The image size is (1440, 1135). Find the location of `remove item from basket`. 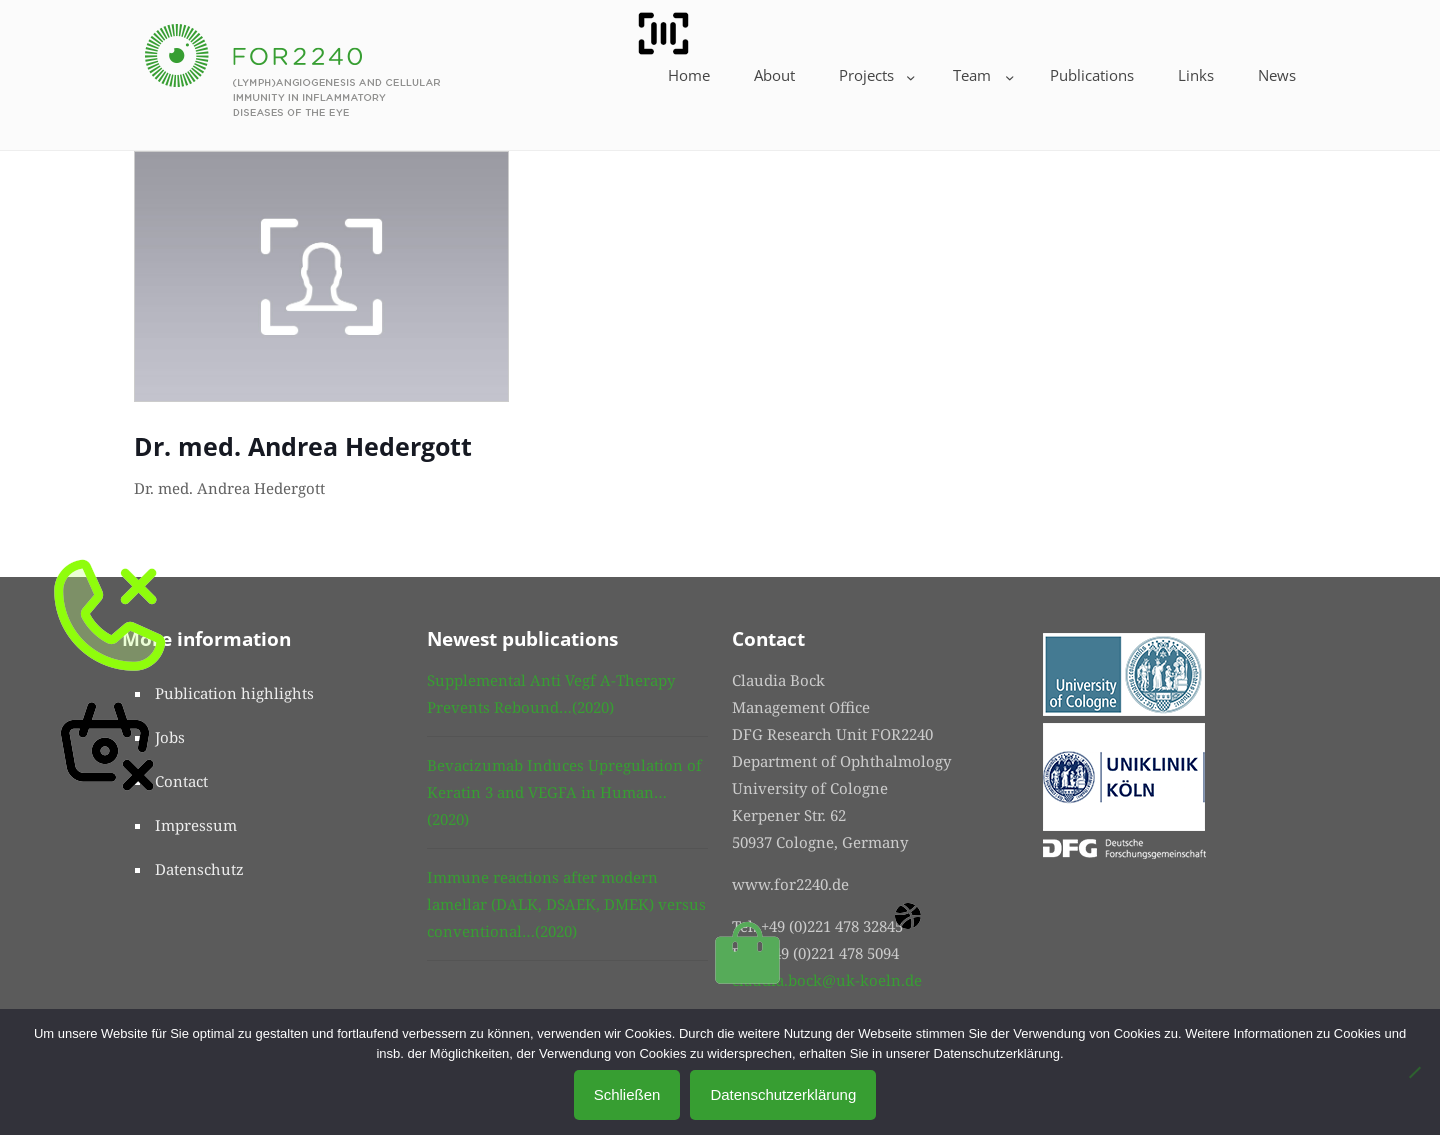

remove item from basket is located at coordinates (105, 742).